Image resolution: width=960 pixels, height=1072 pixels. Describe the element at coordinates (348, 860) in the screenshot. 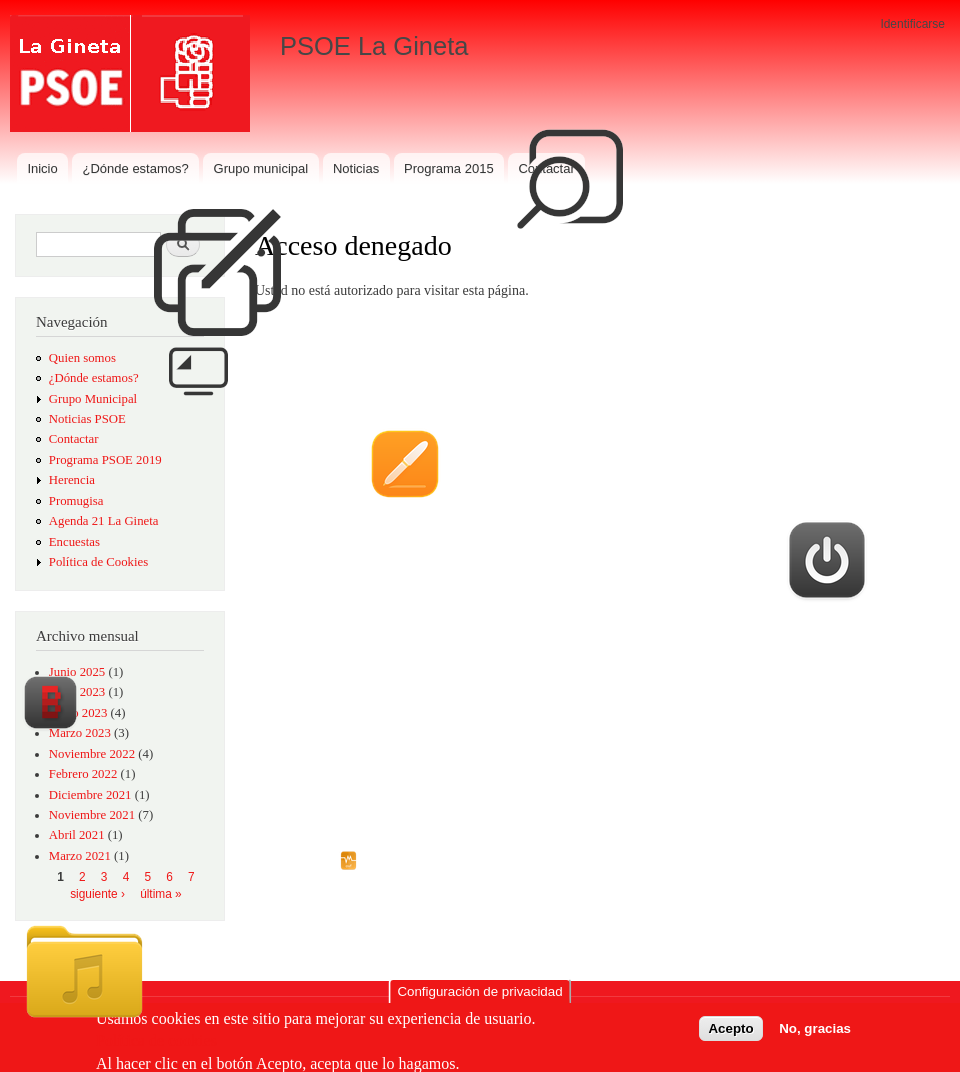

I see `open a VirtualBox appliance file` at that location.